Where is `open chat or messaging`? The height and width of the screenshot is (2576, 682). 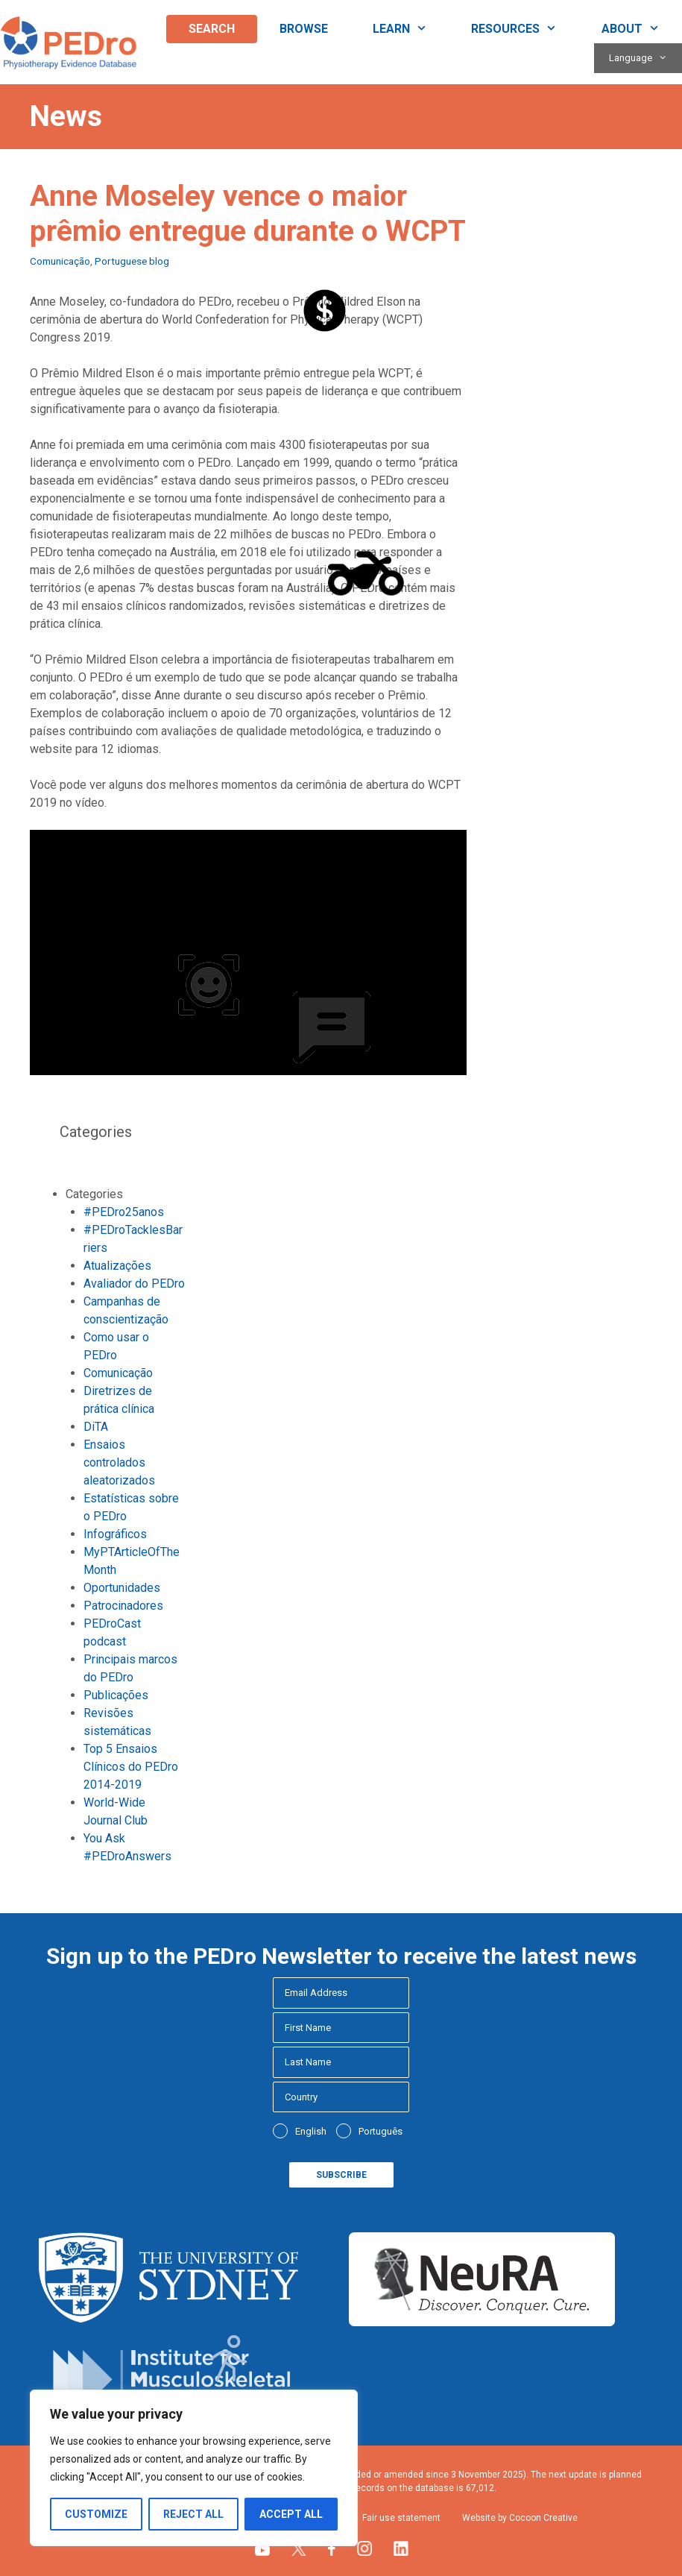
open chat or messaging is located at coordinates (332, 1021).